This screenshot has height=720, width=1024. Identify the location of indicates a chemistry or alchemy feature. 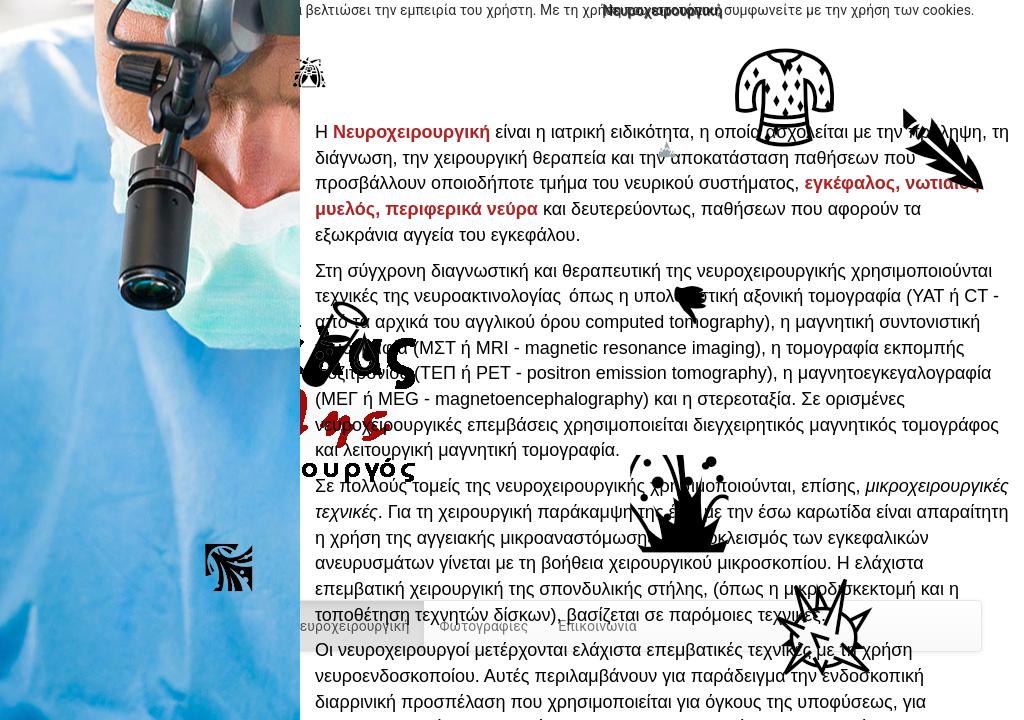
(335, 344).